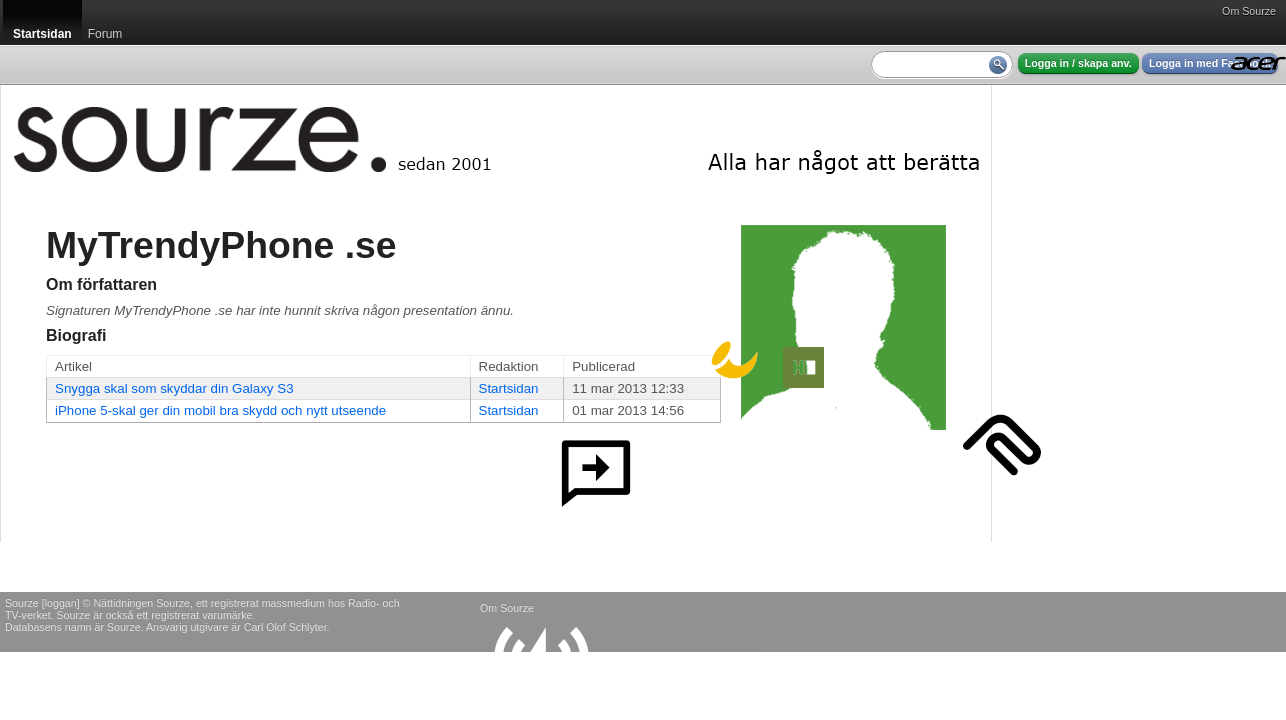 The width and height of the screenshot is (1286, 720). I want to click on affiliatetheme brand logo, so click(734, 358).